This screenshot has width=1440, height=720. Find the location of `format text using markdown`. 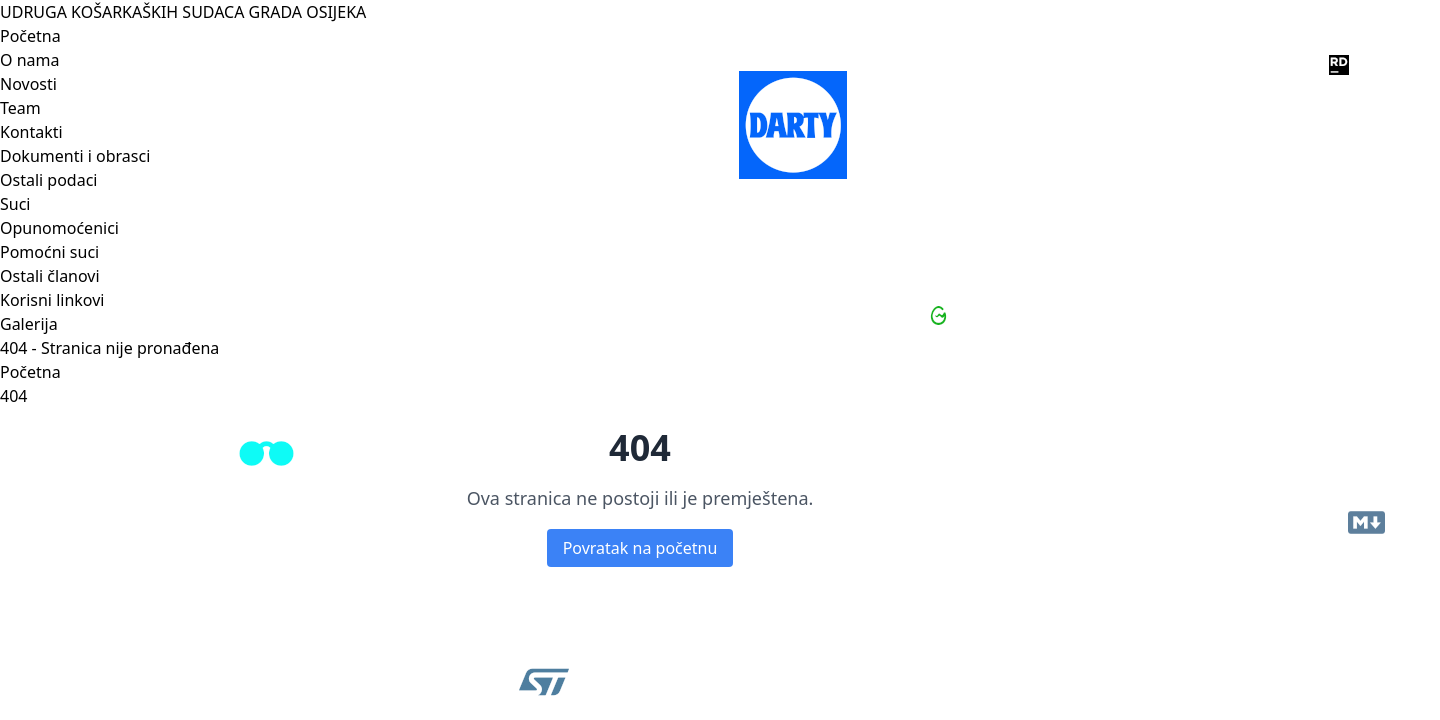

format text using markdown is located at coordinates (1366, 522).